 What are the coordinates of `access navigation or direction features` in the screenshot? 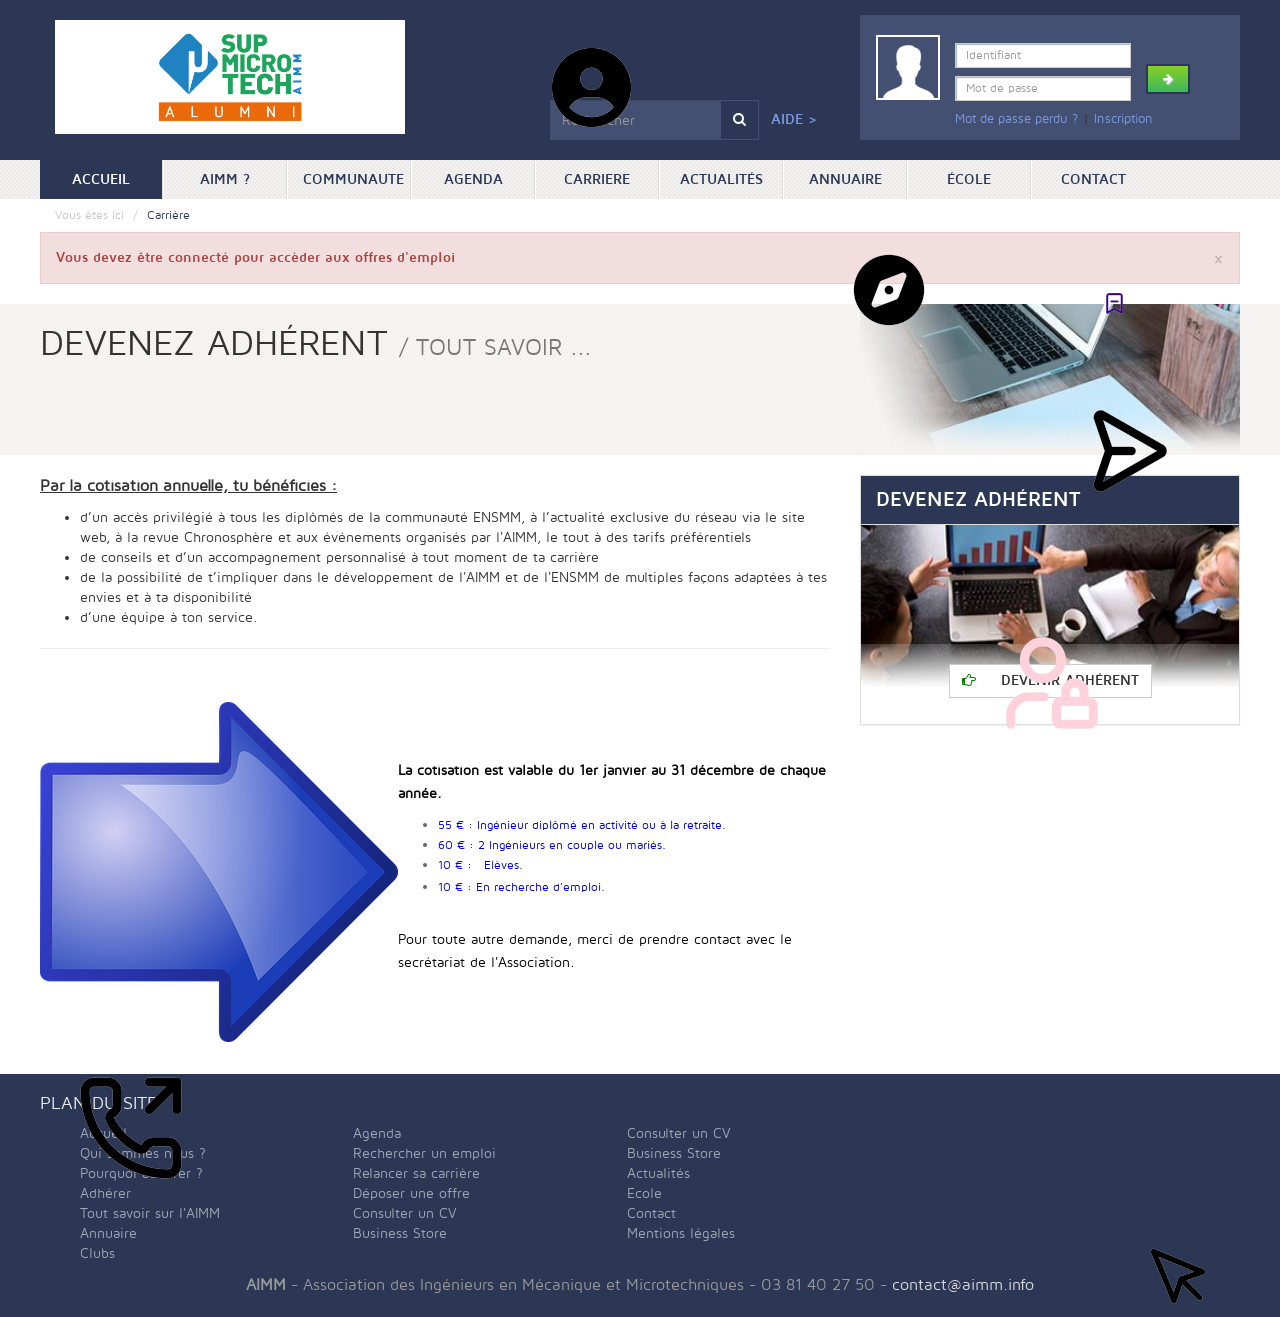 It's located at (889, 290).